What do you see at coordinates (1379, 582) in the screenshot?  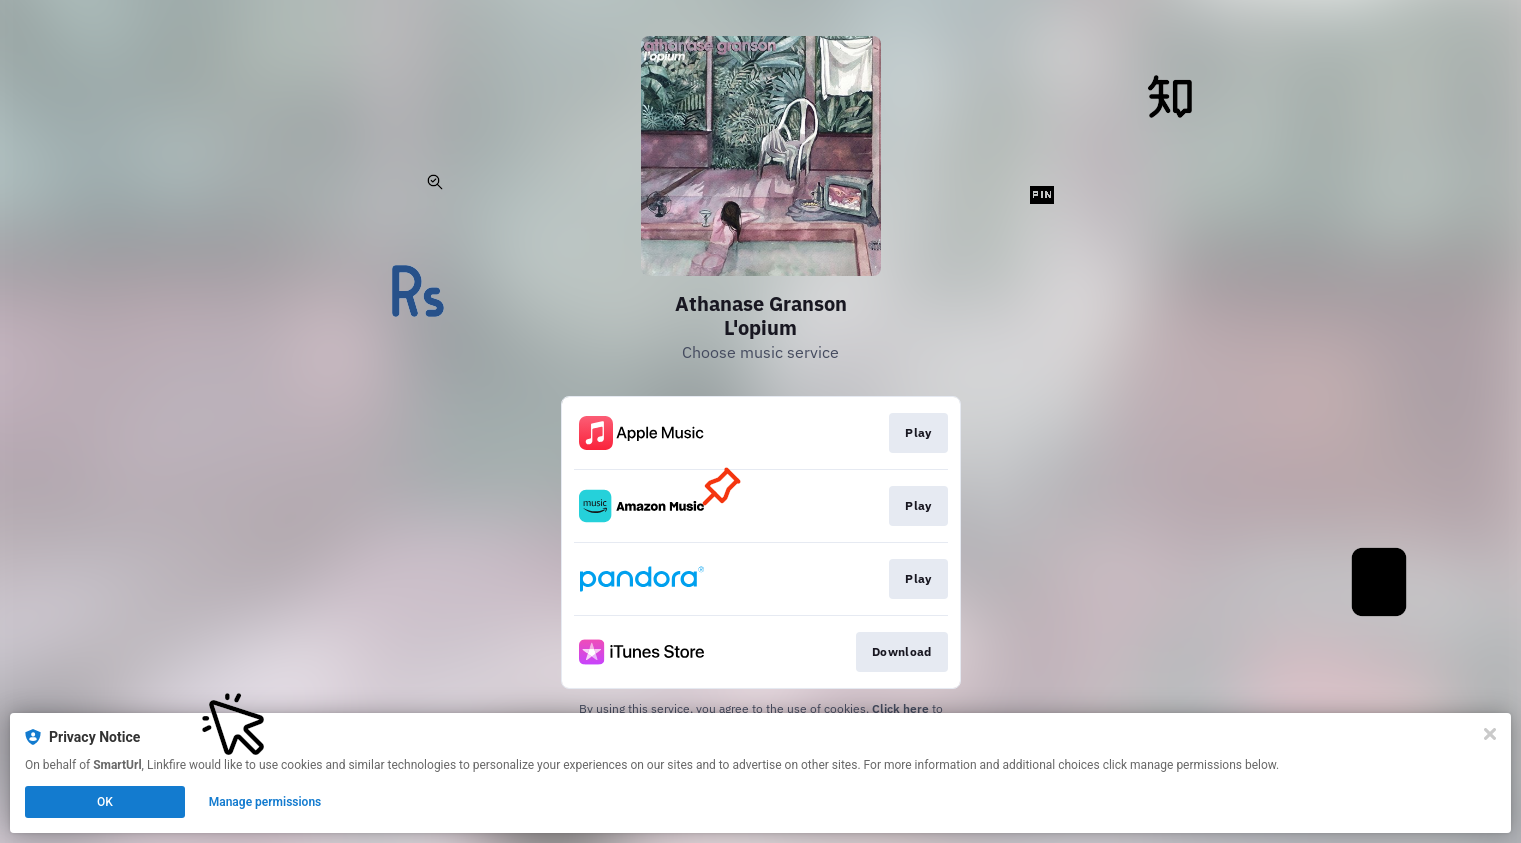 I see `represents a vertical card or panel layout` at bounding box center [1379, 582].